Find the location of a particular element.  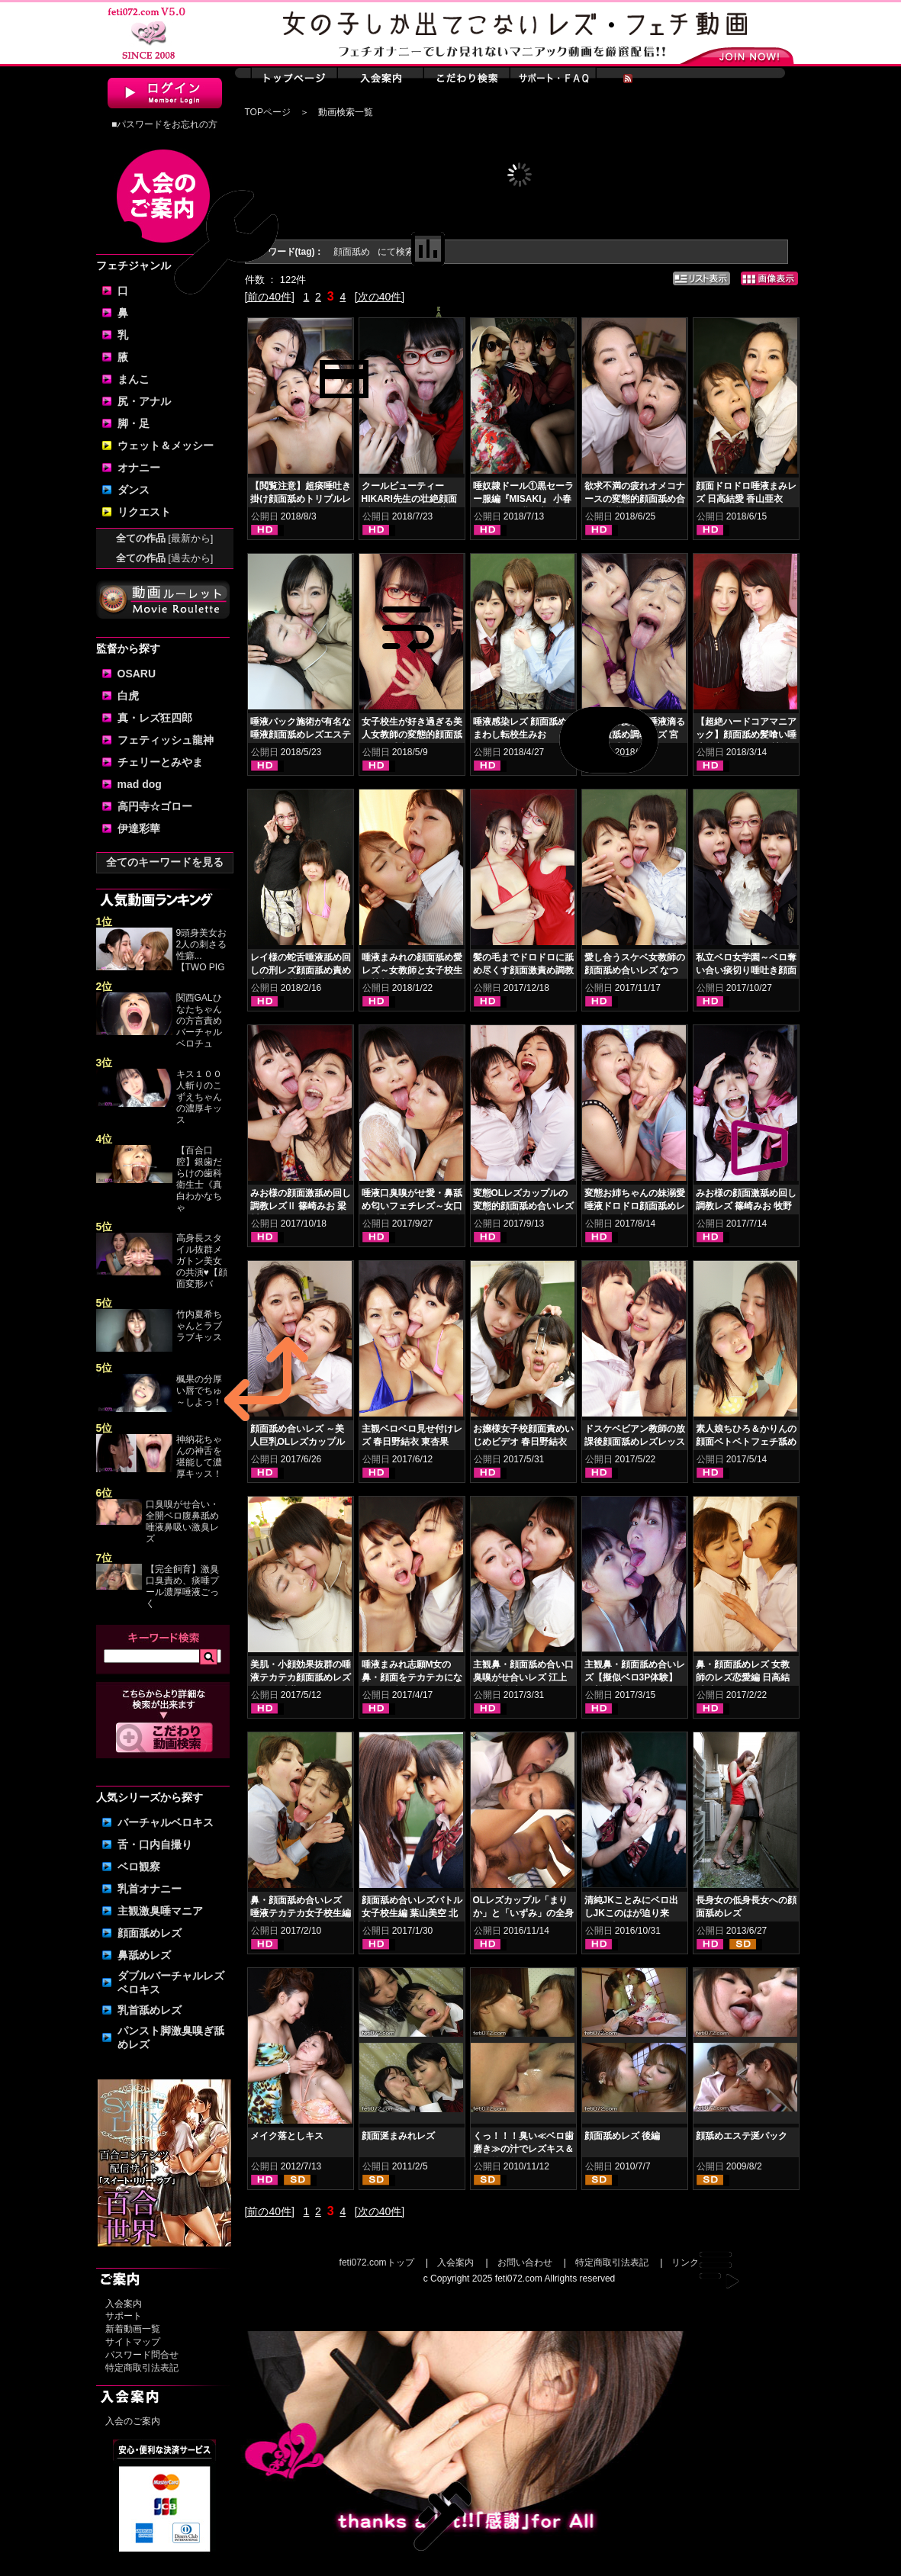

insert a chart or graph into a document is located at coordinates (428, 249).